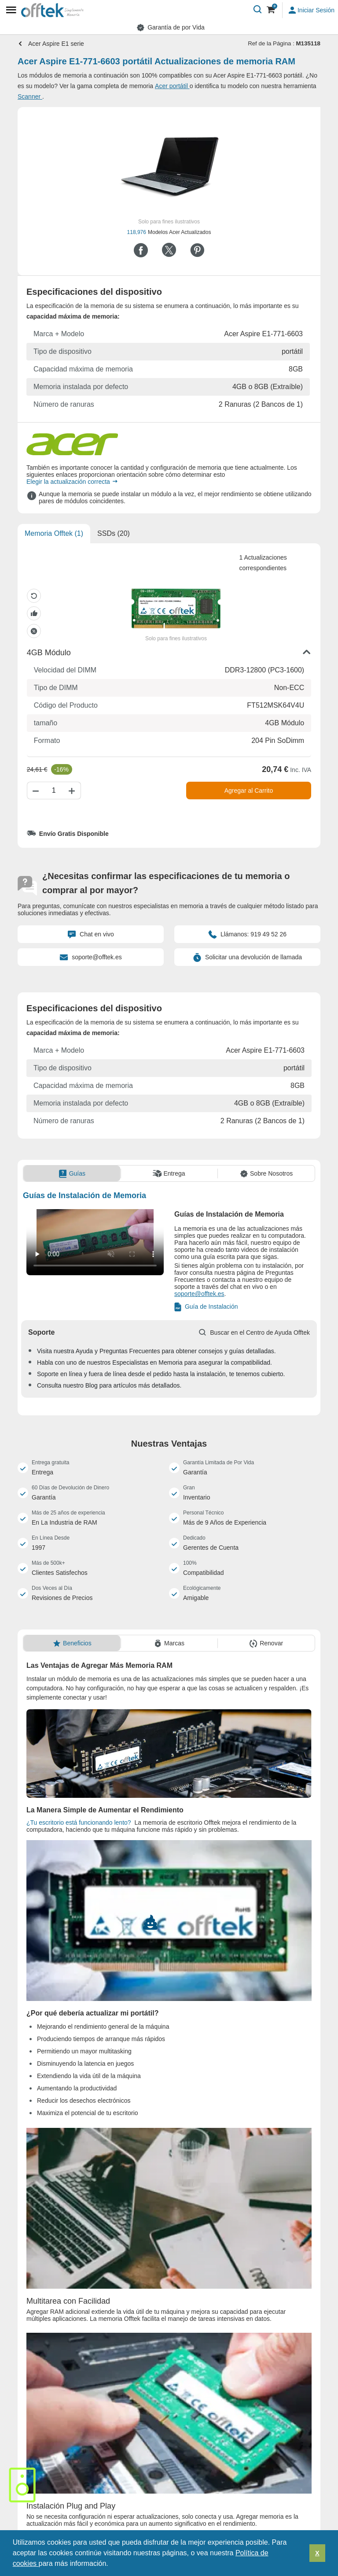 This screenshot has width=338, height=2576. Describe the element at coordinates (22, 2485) in the screenshot. I see `adjust speaker or audio output settings` at that location.